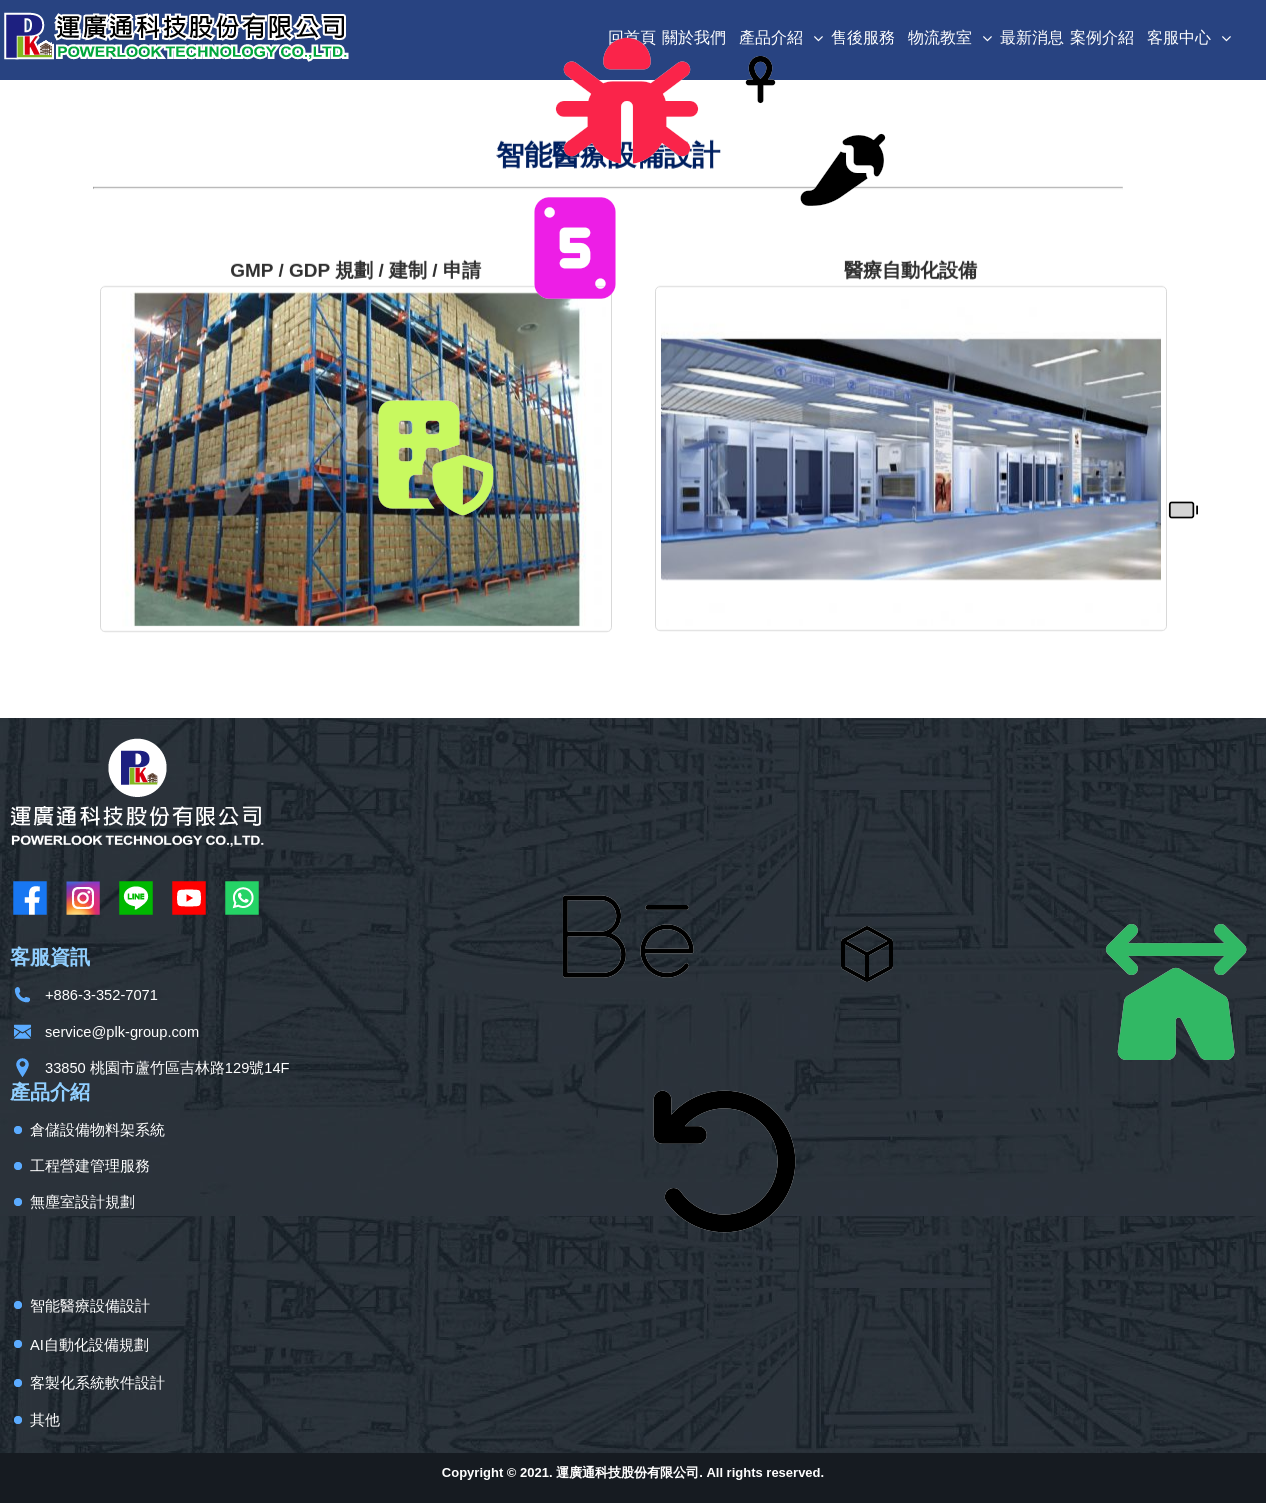  Describe the element at coordinates (627, 101) in the screenshot. I see `report a bug or issue` at that location.